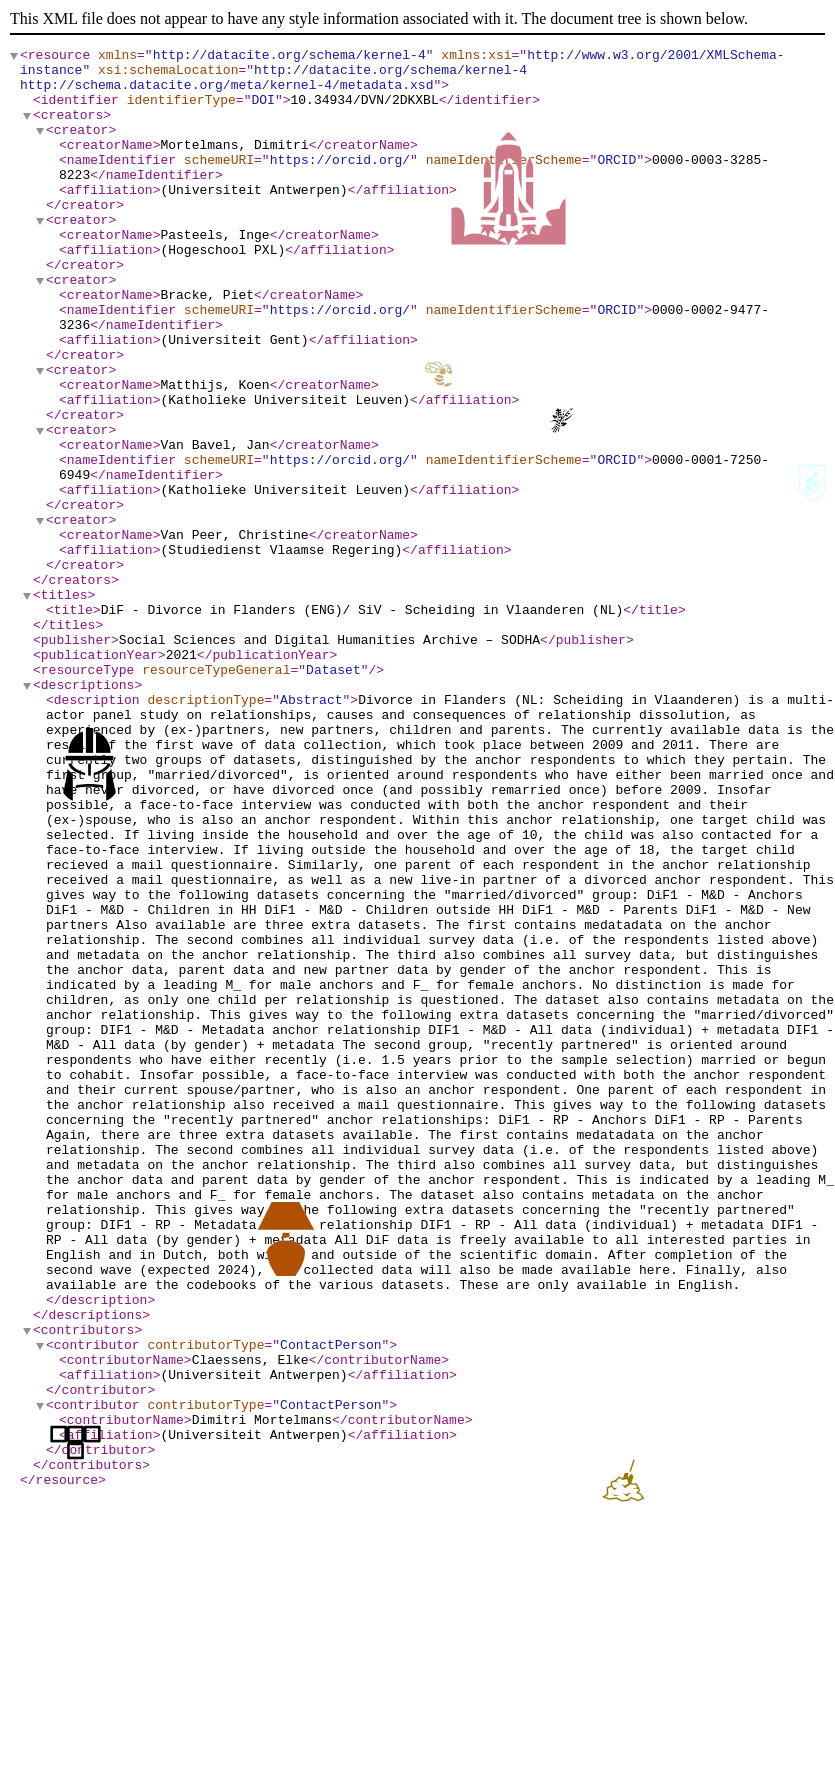 This screenshot has height=1776, width=835. I want to click on toggle bedside lamp or night light, so click(286, 1239).